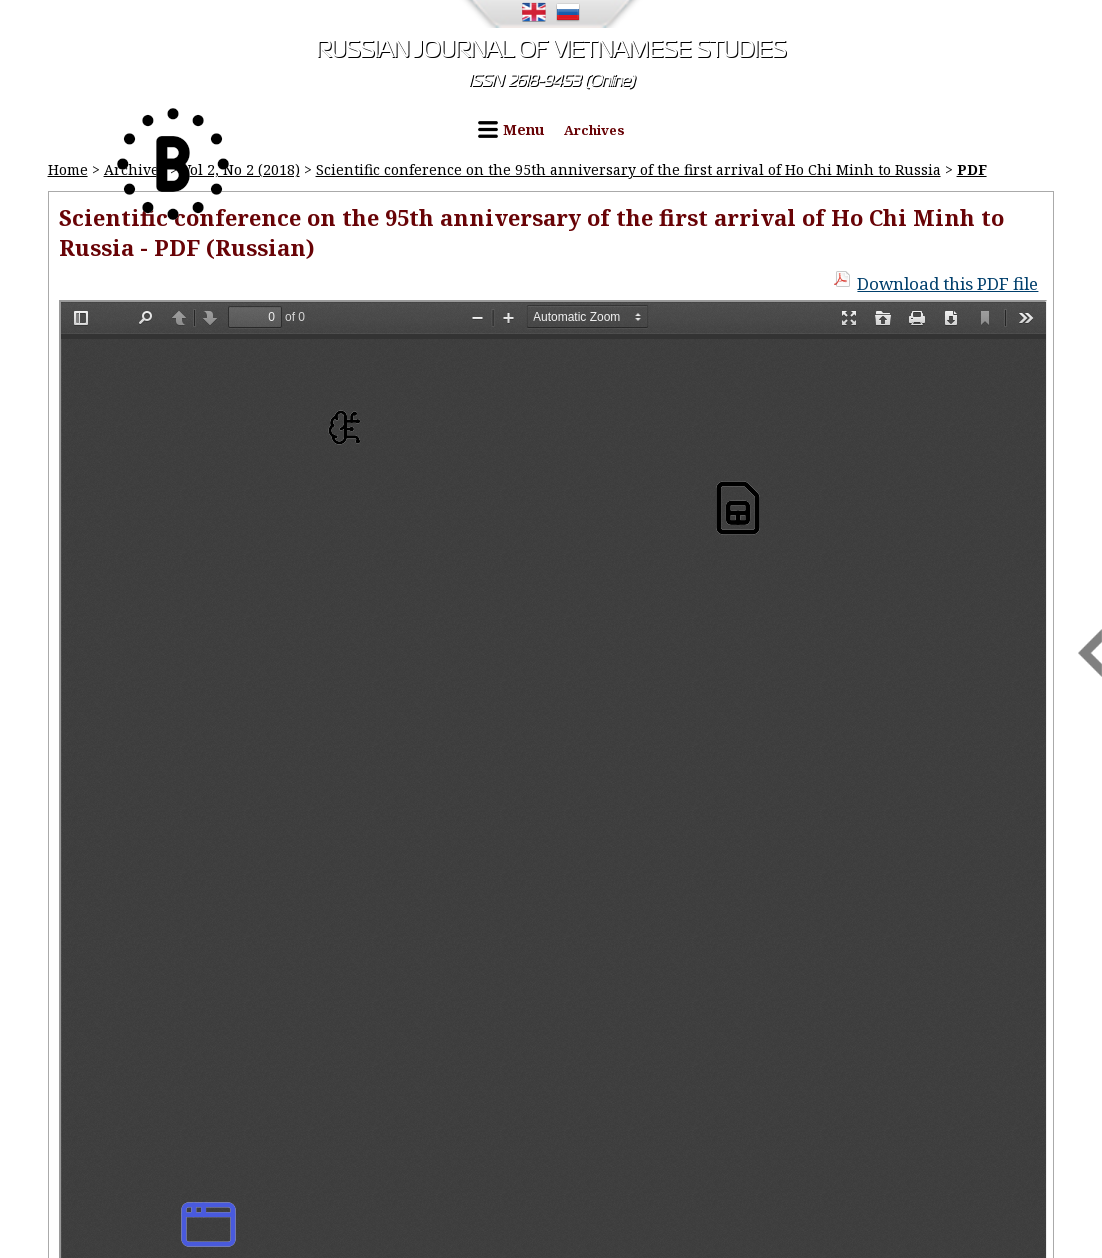 The width and height of the screenshot is (1102, 1258). I want to click on manage SIM card settings, so click(738, 508).